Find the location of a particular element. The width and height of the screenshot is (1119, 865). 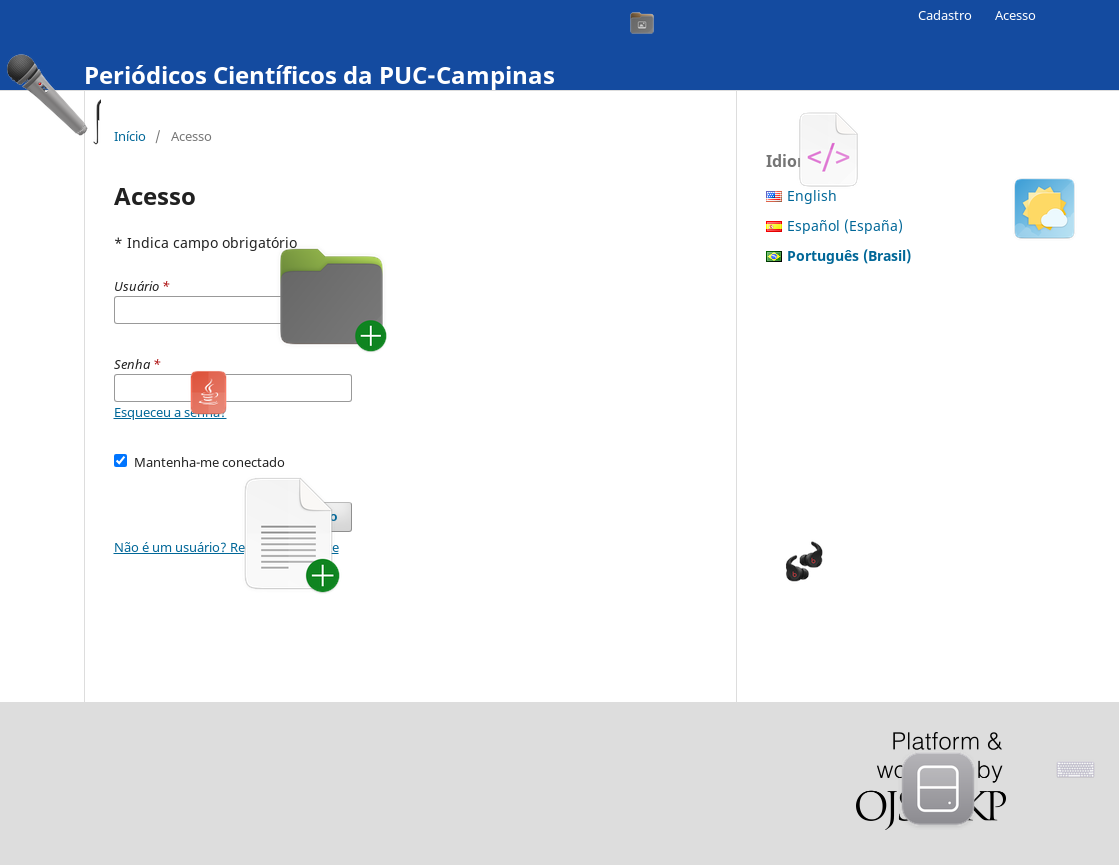

access scanner device preferences is located at coordinates (938, 790).